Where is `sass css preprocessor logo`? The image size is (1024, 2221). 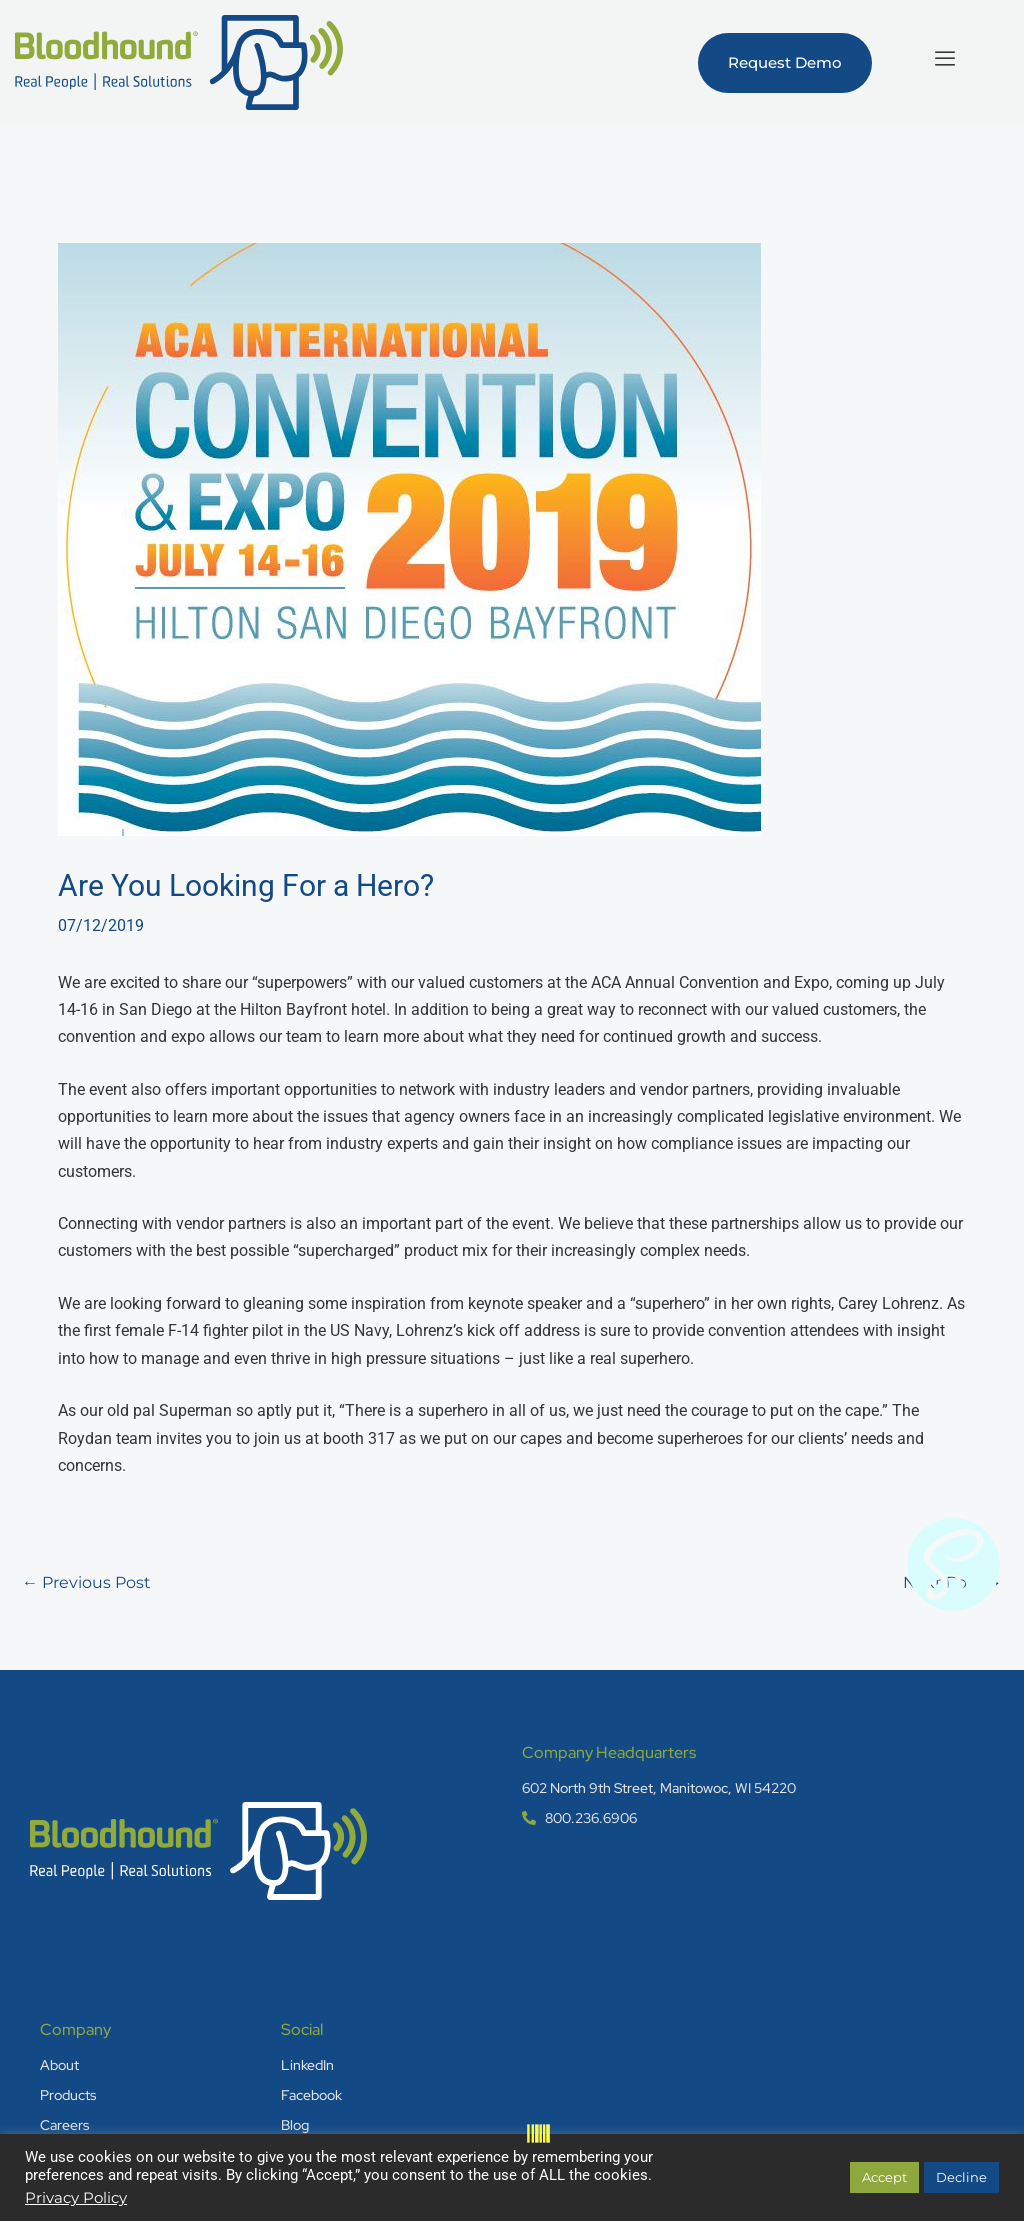
sass css preprocessor logo is located at coordinates (953, 1564).